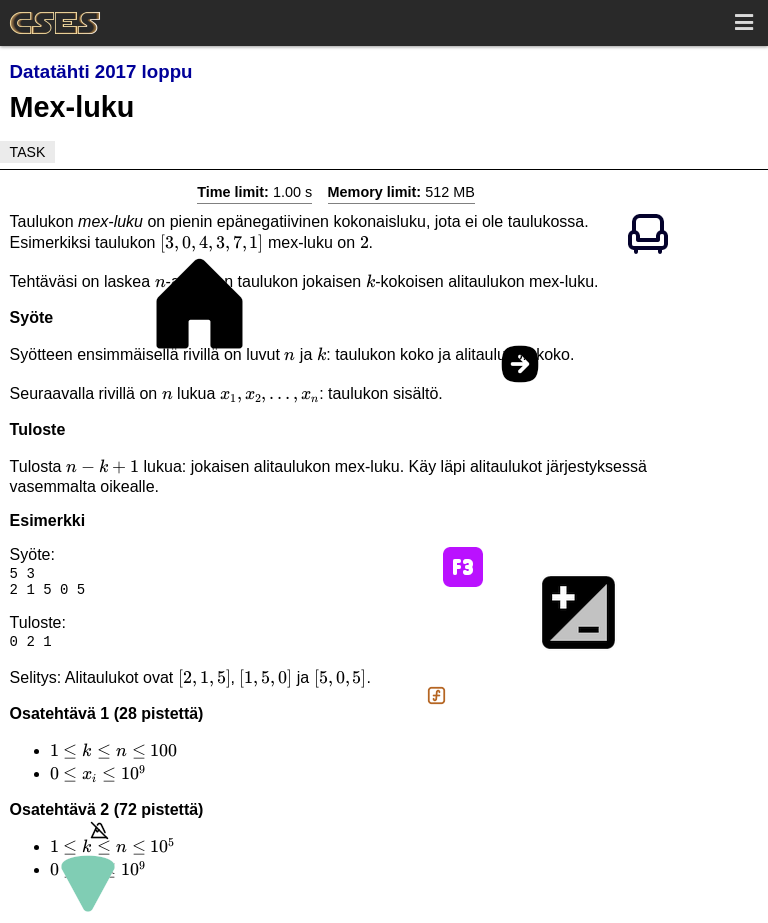 This screenshot has height=923, width=768. I want to click on keyboard shortcut indicator for F3 function key, so click(463, 567).